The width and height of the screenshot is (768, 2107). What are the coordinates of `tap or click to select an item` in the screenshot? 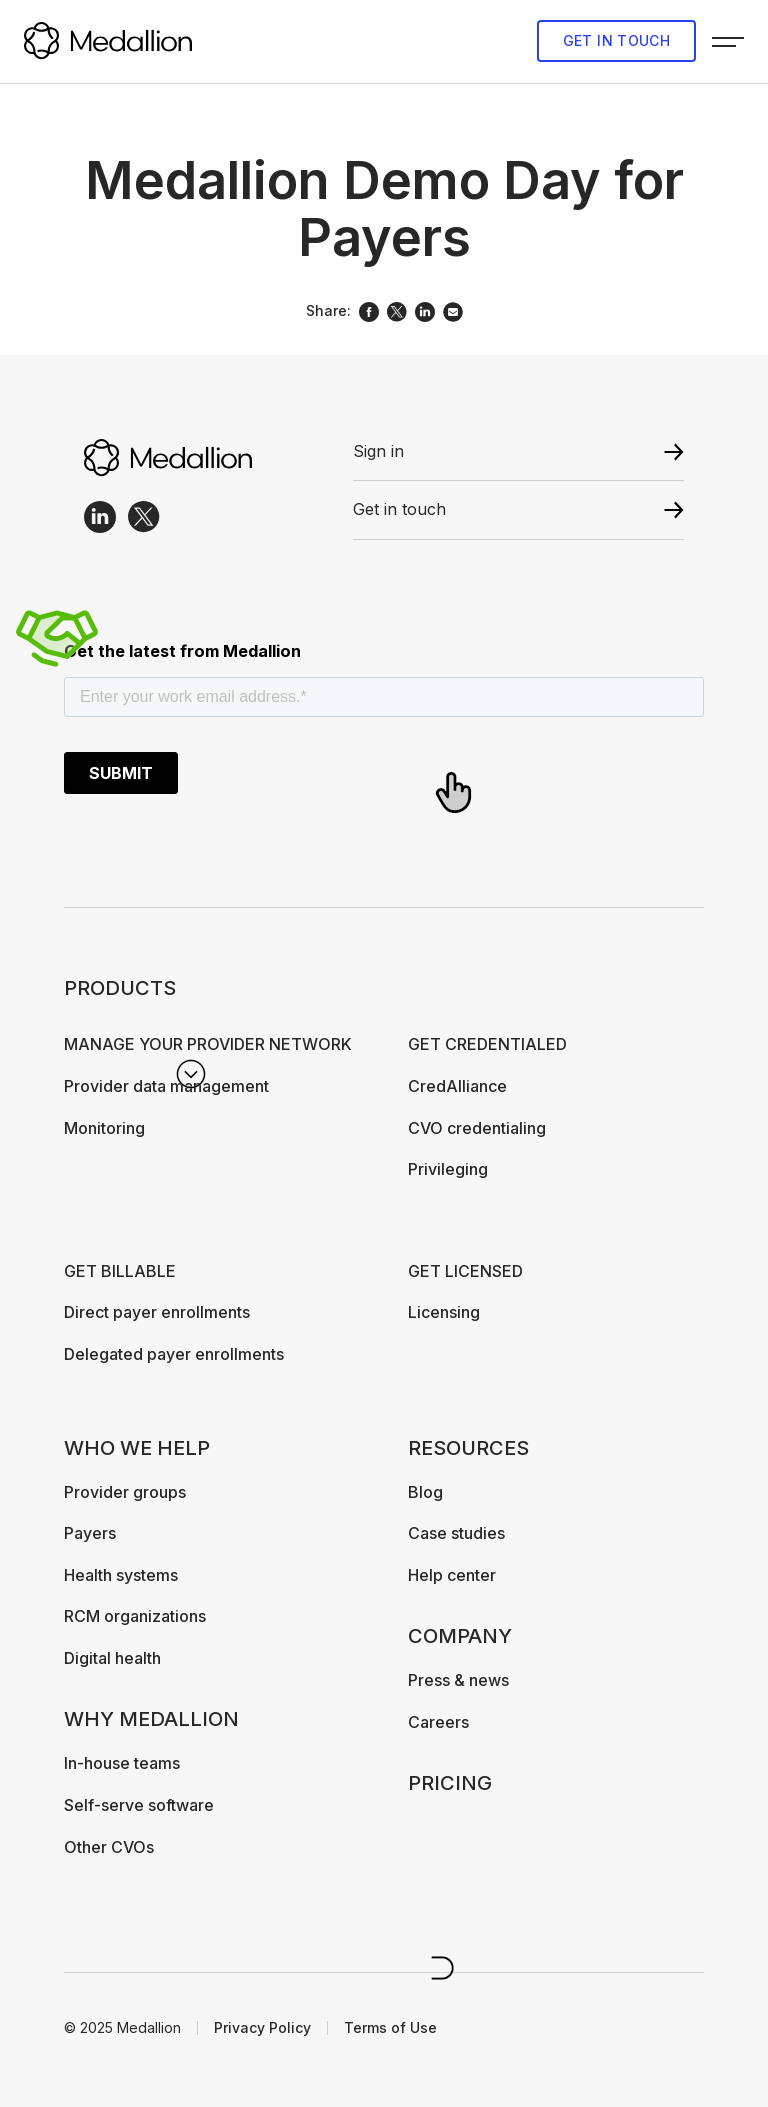 It's located at (453, 792).